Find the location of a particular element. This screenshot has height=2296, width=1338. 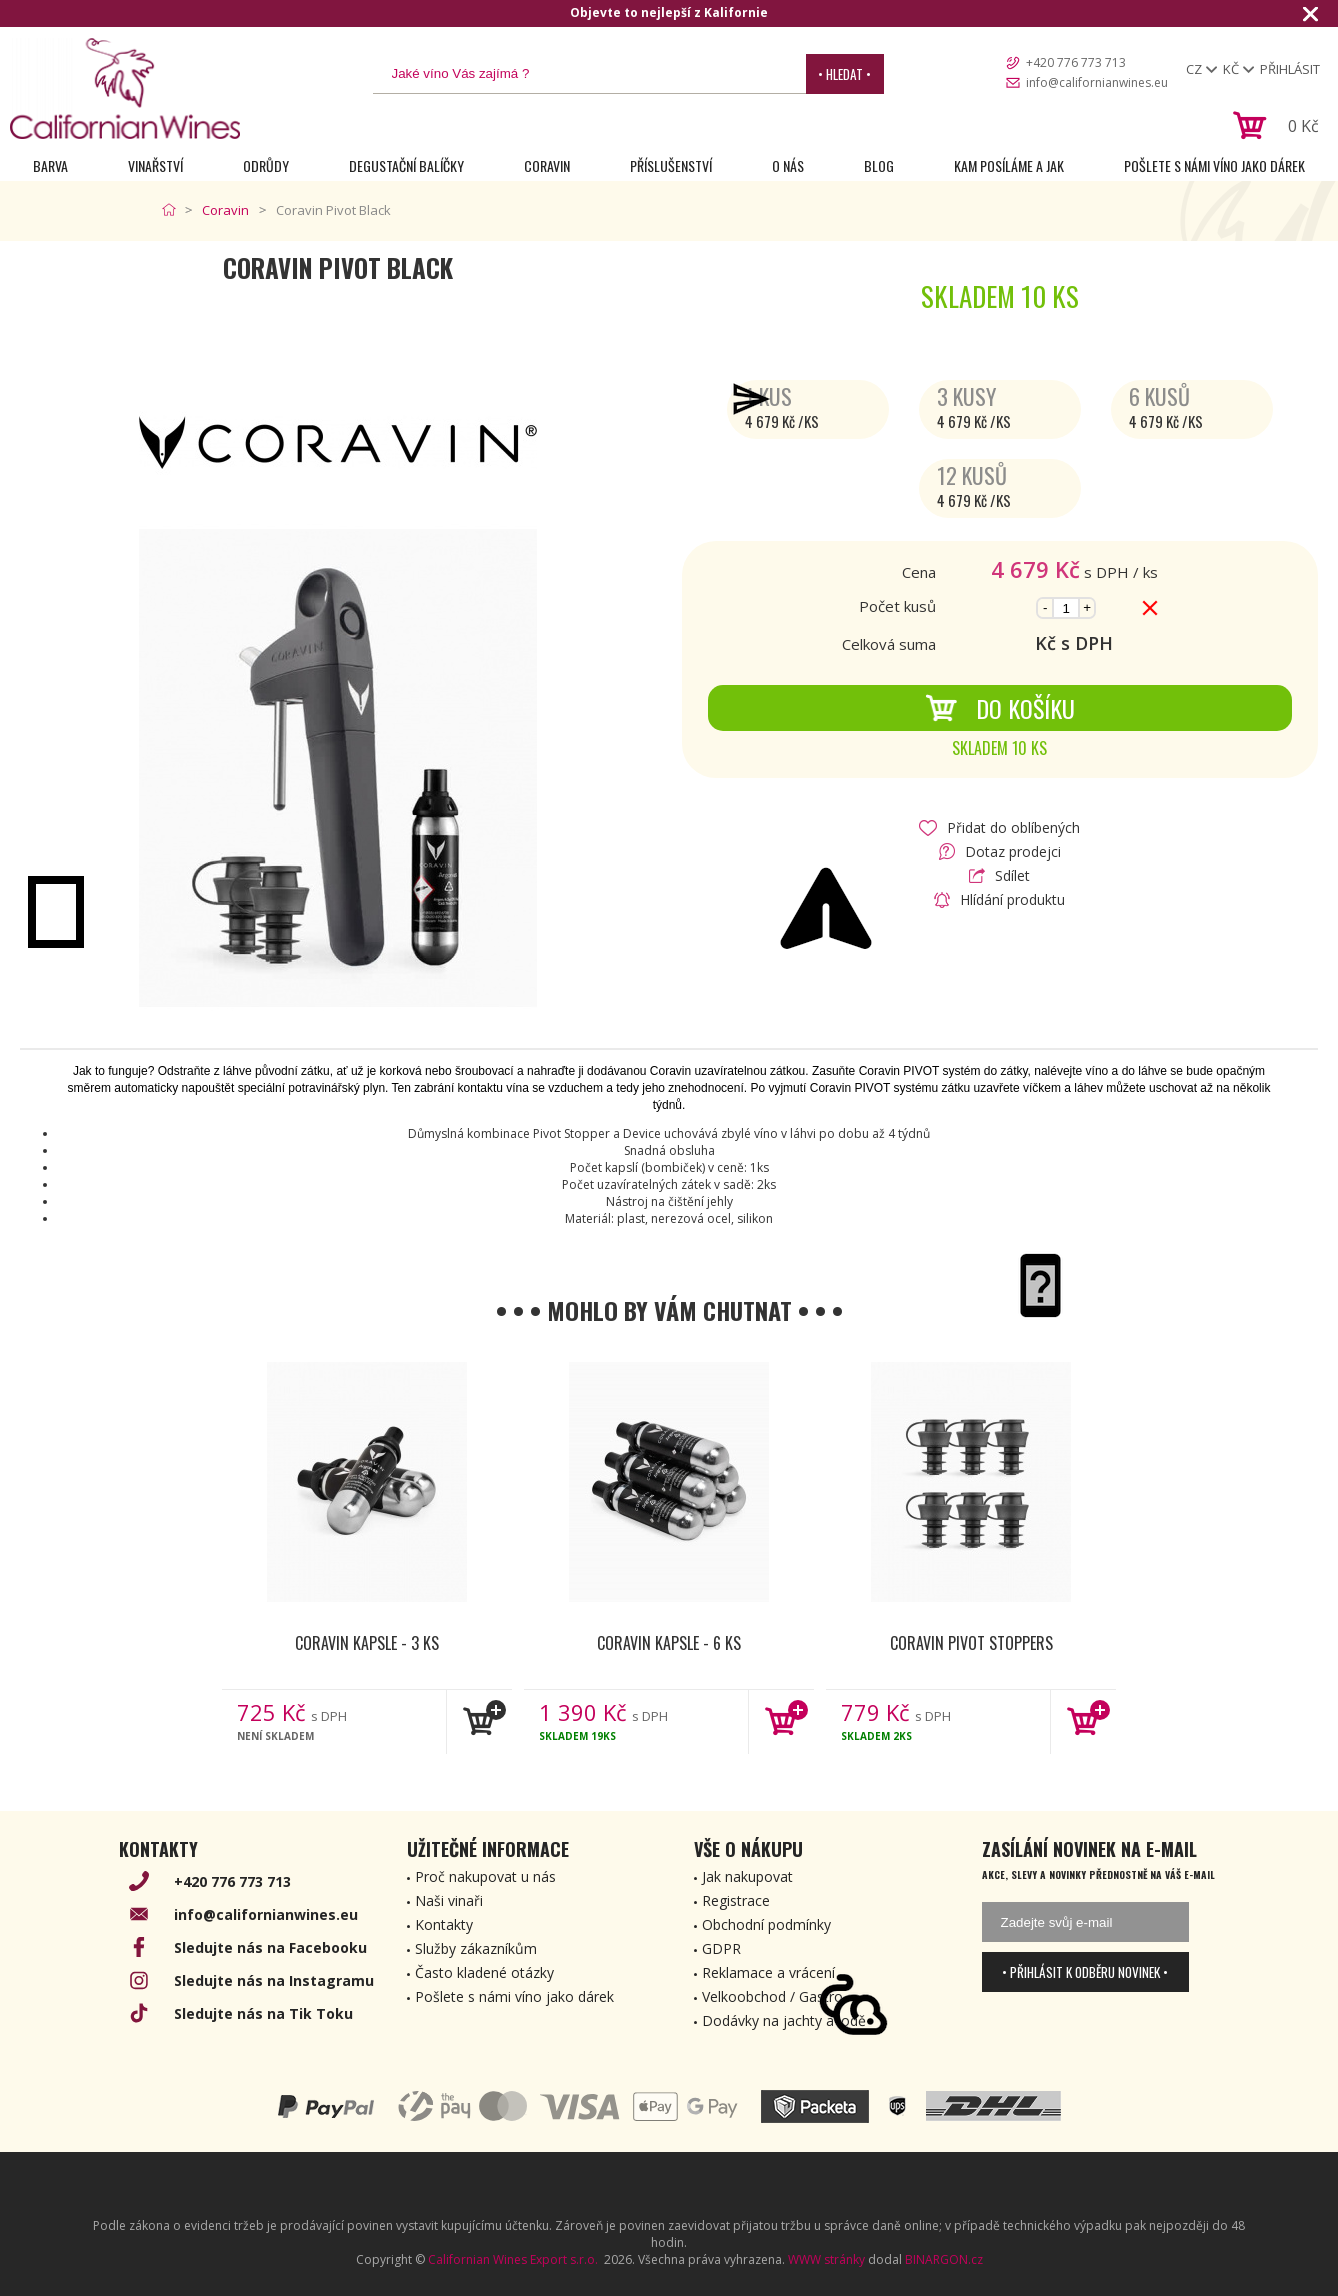

send a message is located at coordinates (826, 910).